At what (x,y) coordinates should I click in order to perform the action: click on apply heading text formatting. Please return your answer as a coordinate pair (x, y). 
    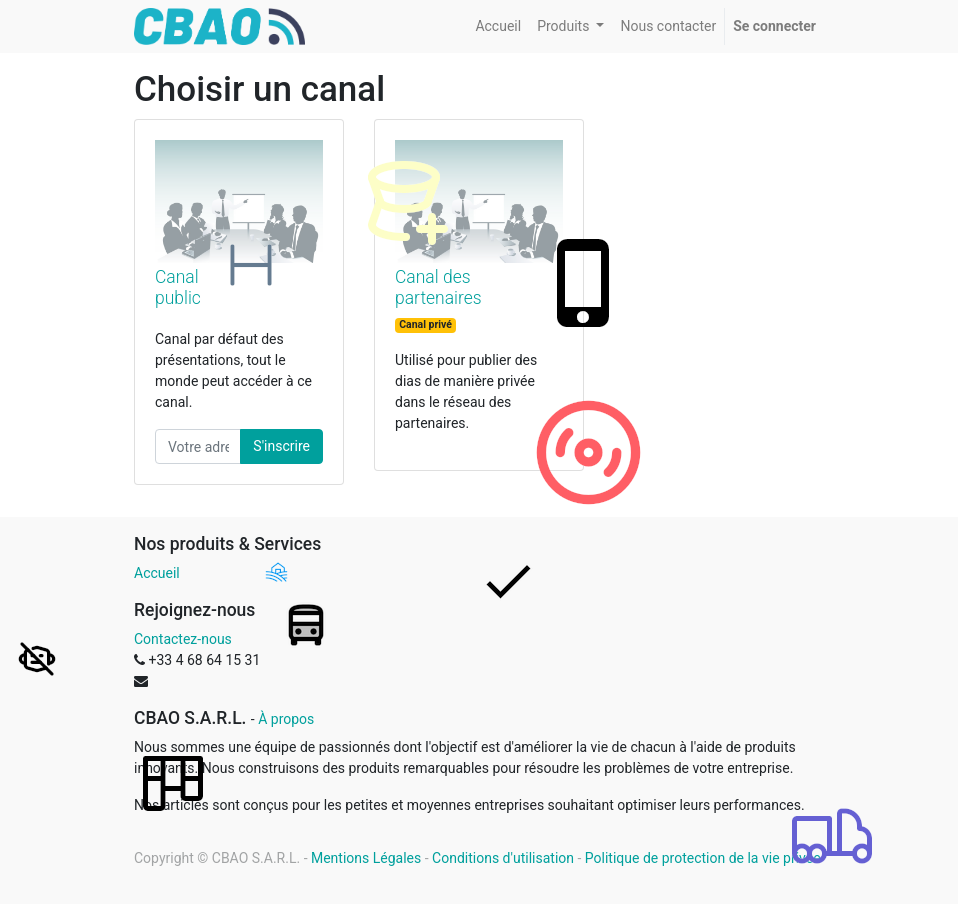
    Looking at the image, I should click on (251, 265).